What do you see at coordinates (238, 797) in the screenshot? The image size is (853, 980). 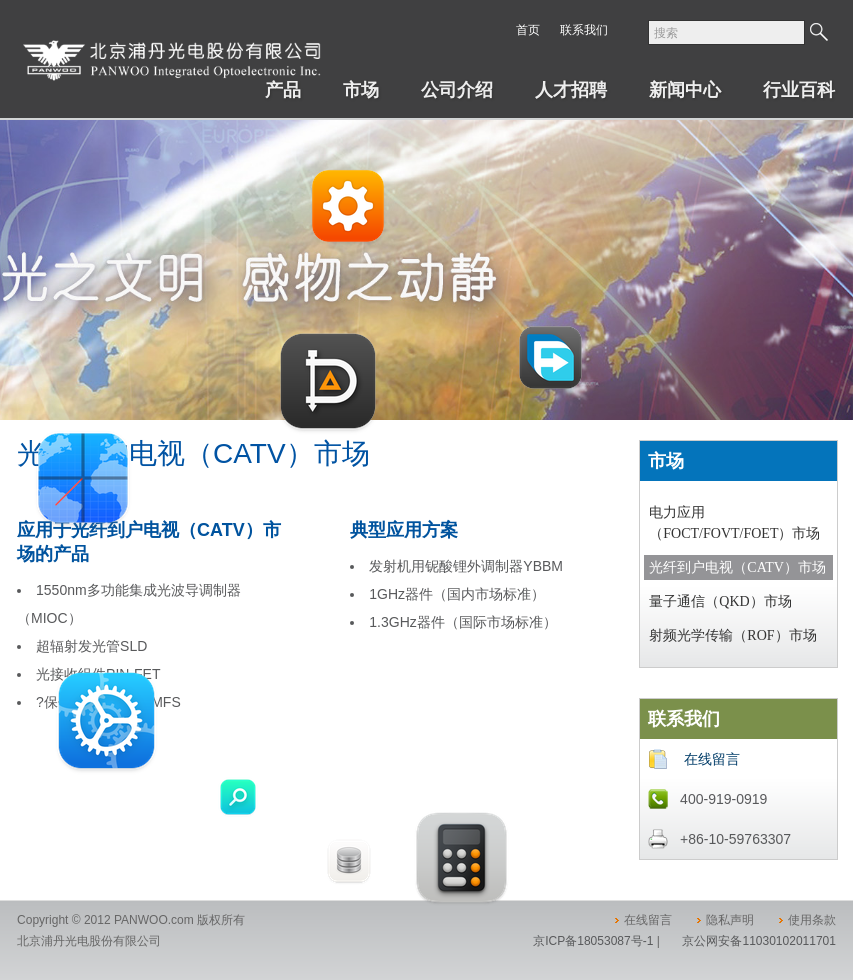 I see `open system log viewer` at bounding box center [238, 797].